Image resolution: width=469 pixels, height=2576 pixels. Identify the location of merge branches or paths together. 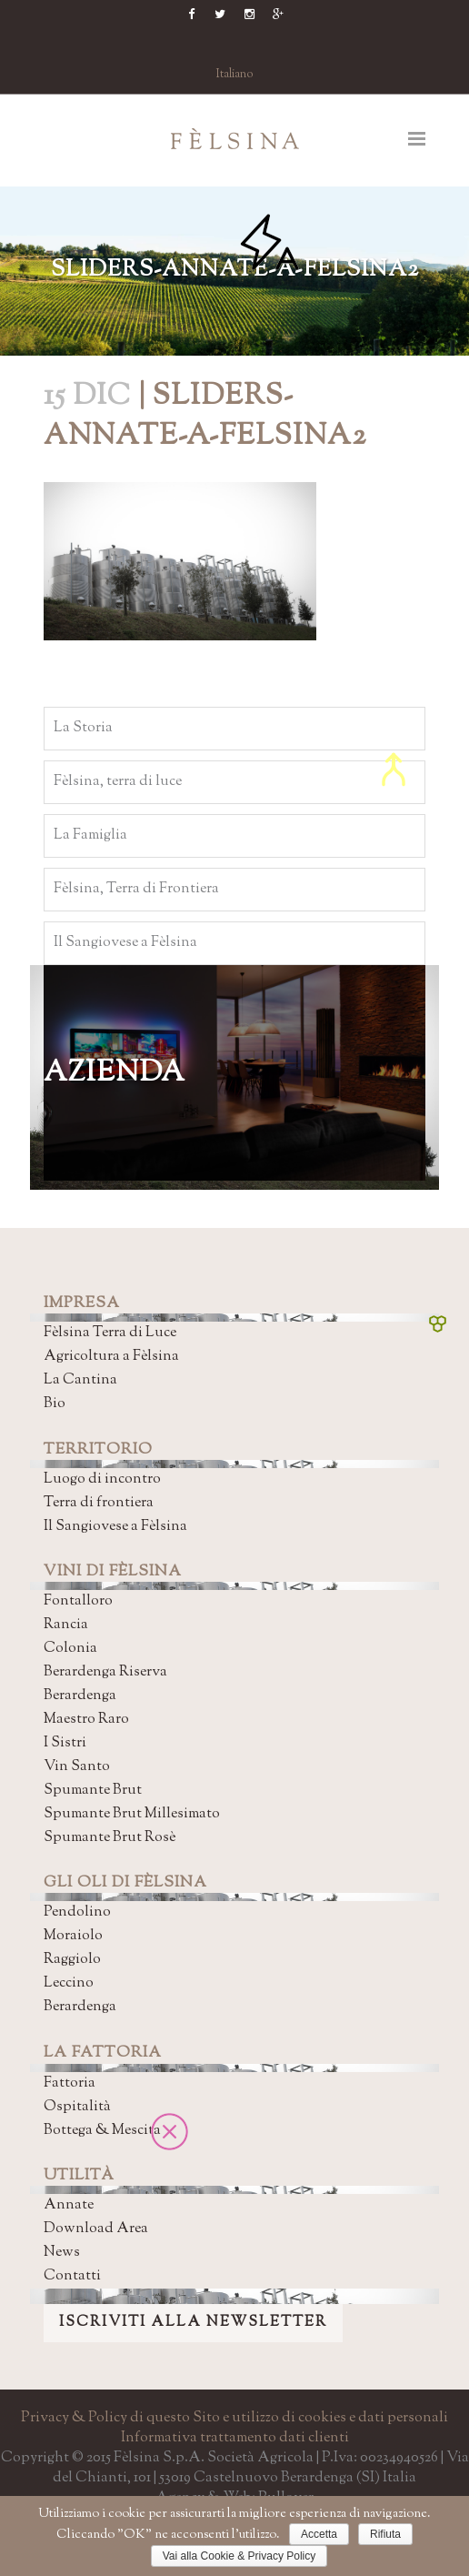
(394, 770).